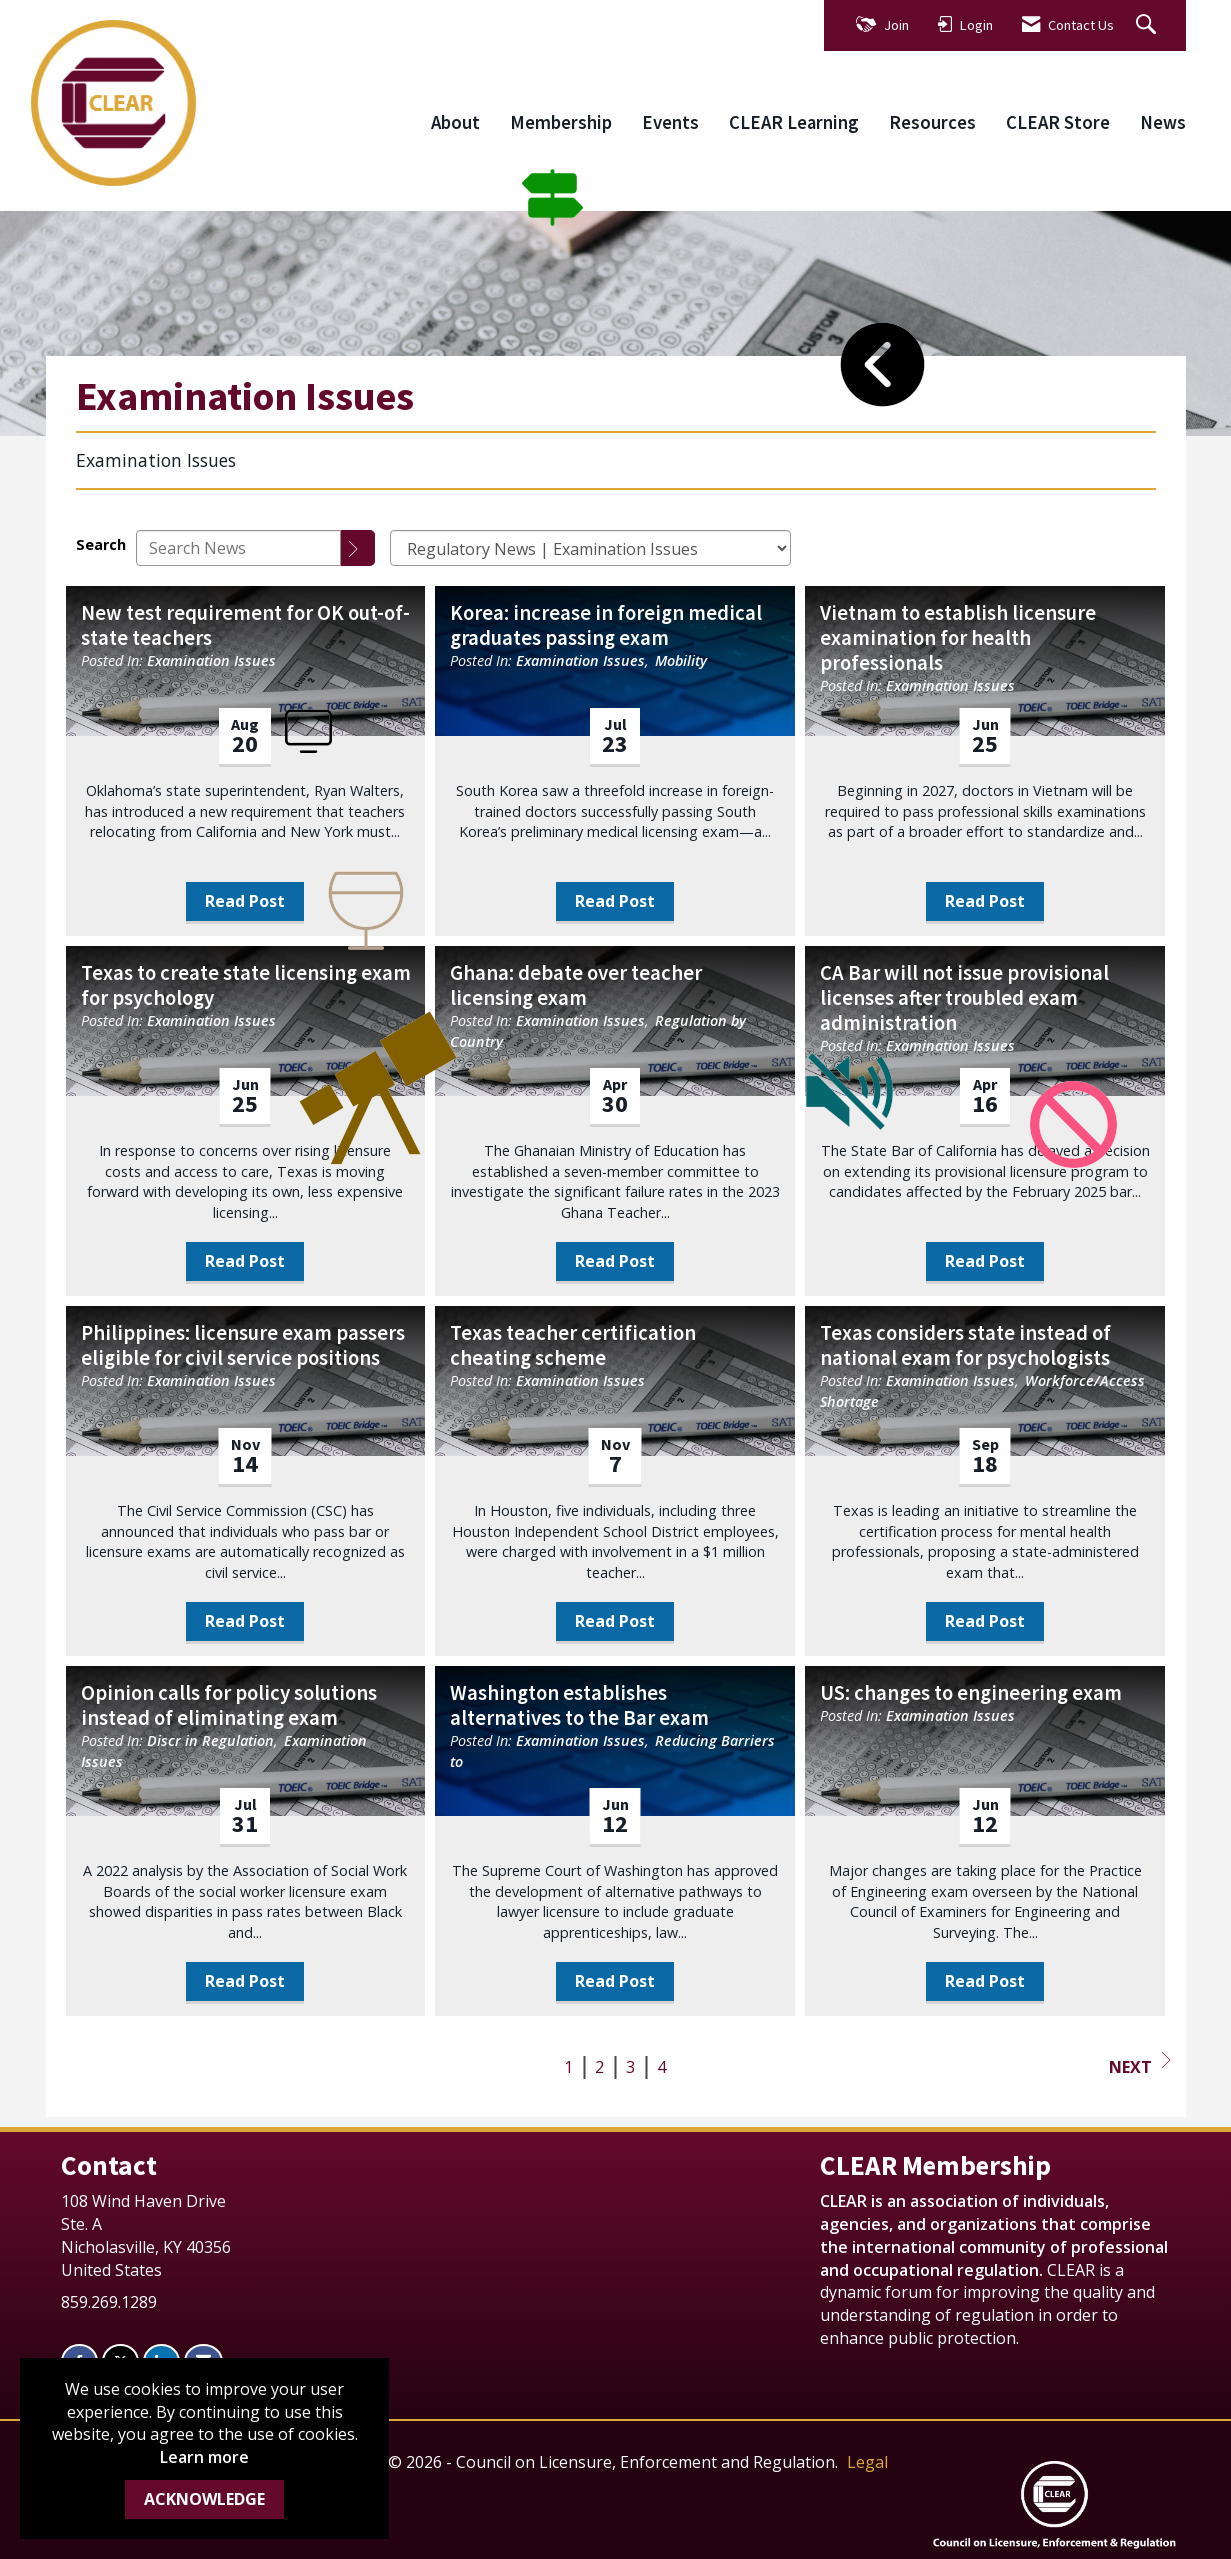 The width and height of the screenshot is (1231, 2559). What do you see at coordinates (849, 1091) in the screenshot?
I see `mute audio or sound output` at bounding box center [849, 1091].